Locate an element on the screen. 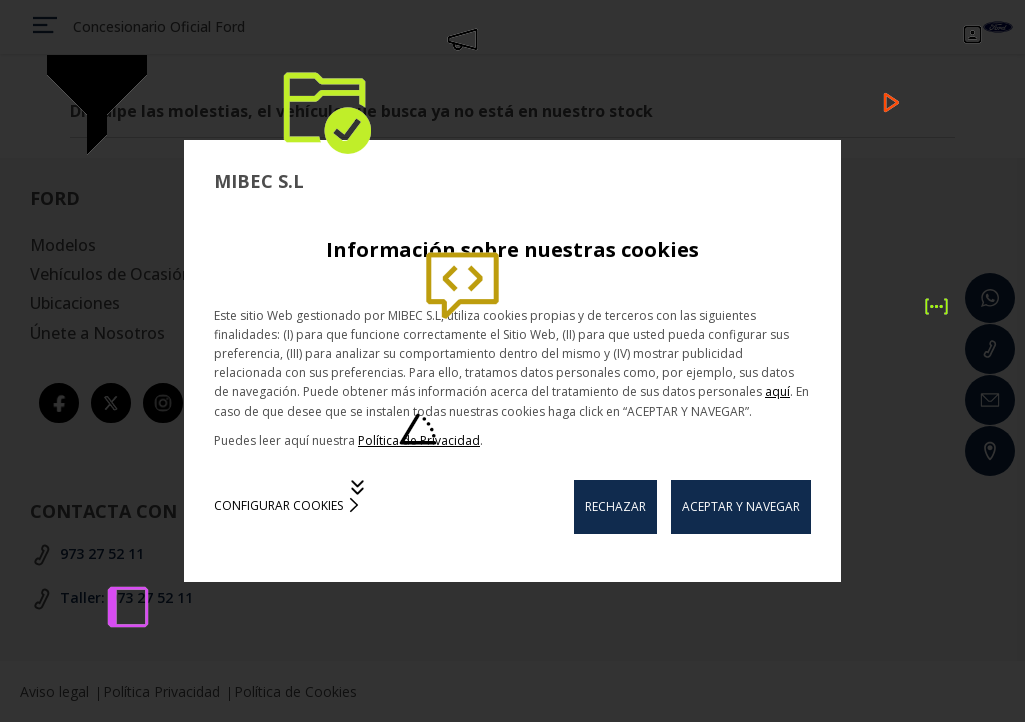  start debugging session is located at coordinates (890, 102).